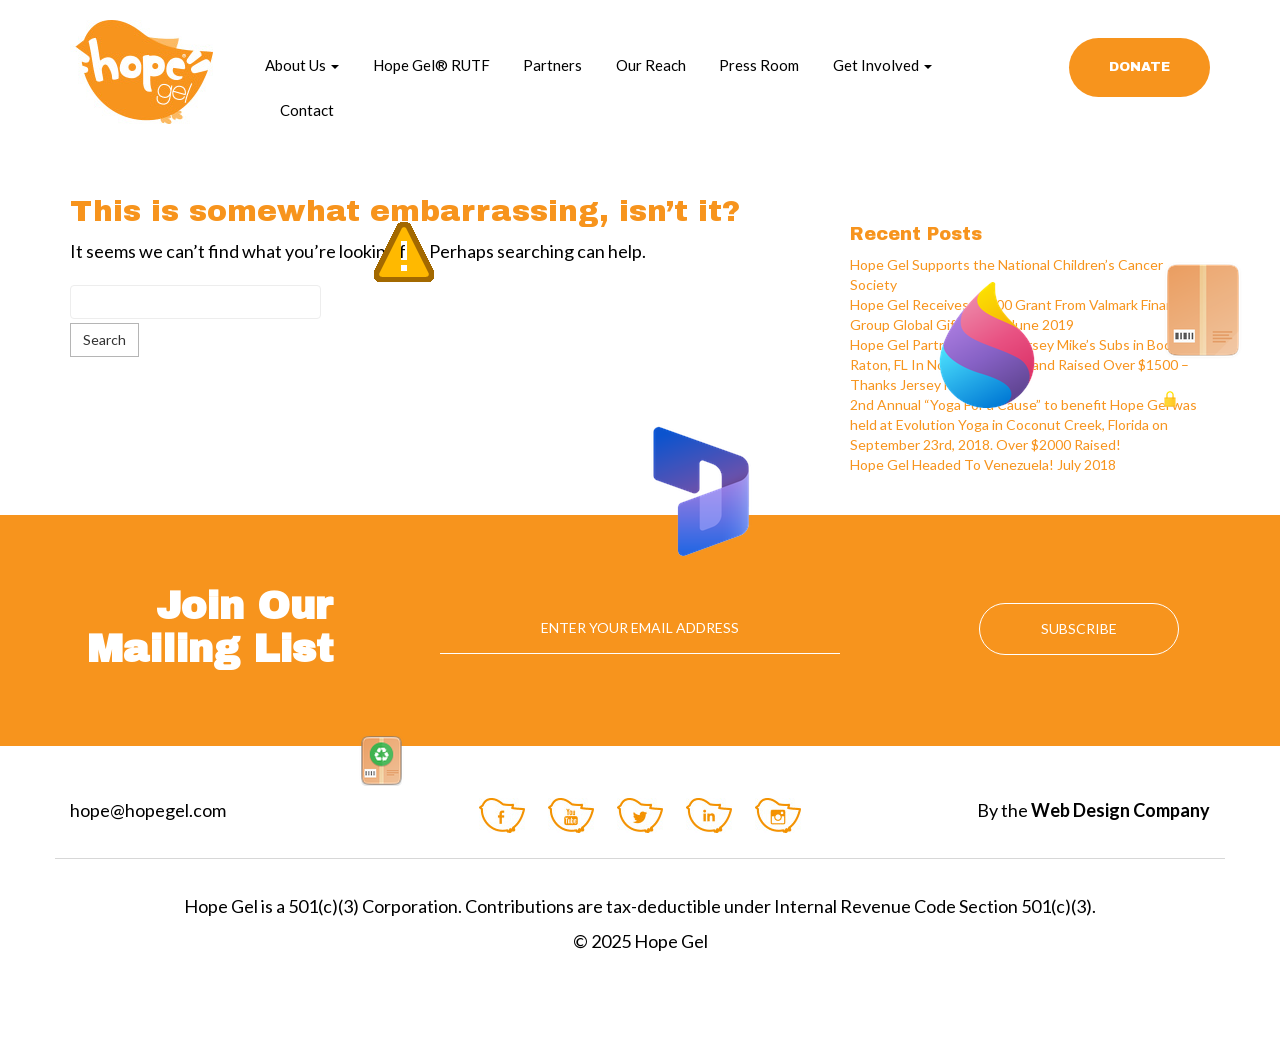 The width and height of the screenshot is (1280, 1042). Describe the element at coordinates (381, 760) in the screenshot. I see `indicates package cleanup or removal in progress` at that location.